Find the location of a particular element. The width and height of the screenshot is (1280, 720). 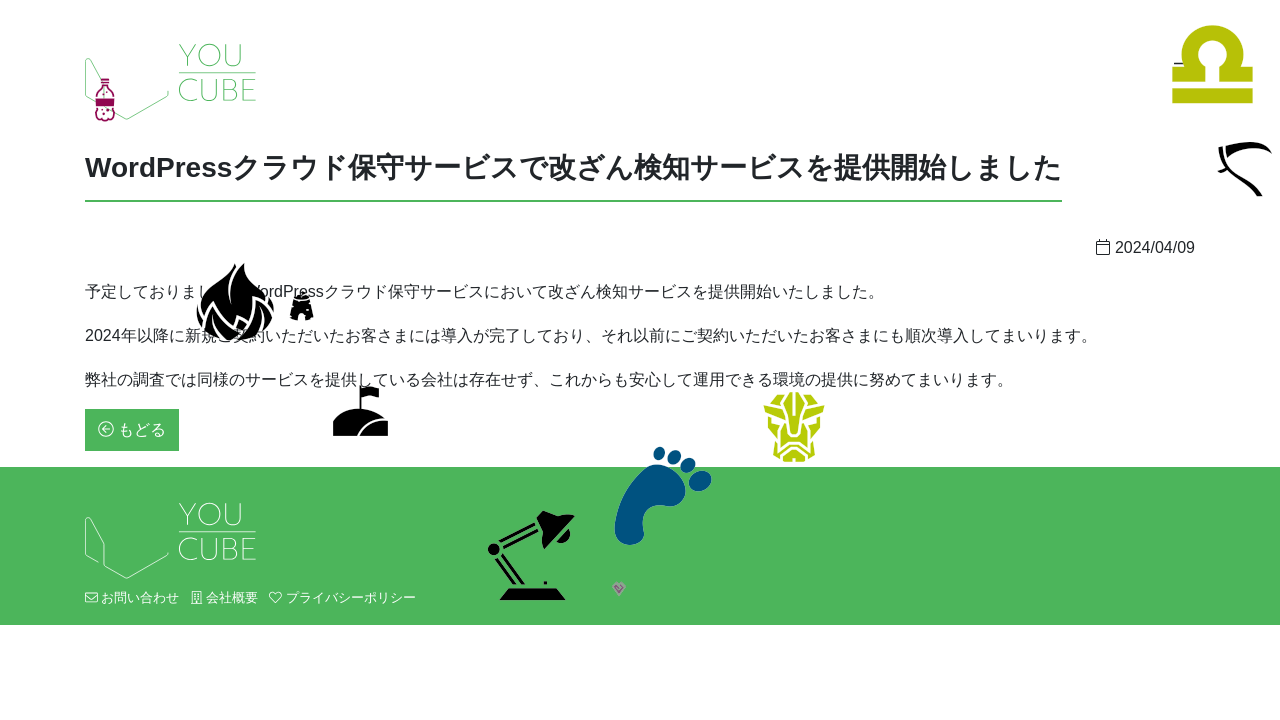

track steps or walking activity is located at coordinates (662, 496).